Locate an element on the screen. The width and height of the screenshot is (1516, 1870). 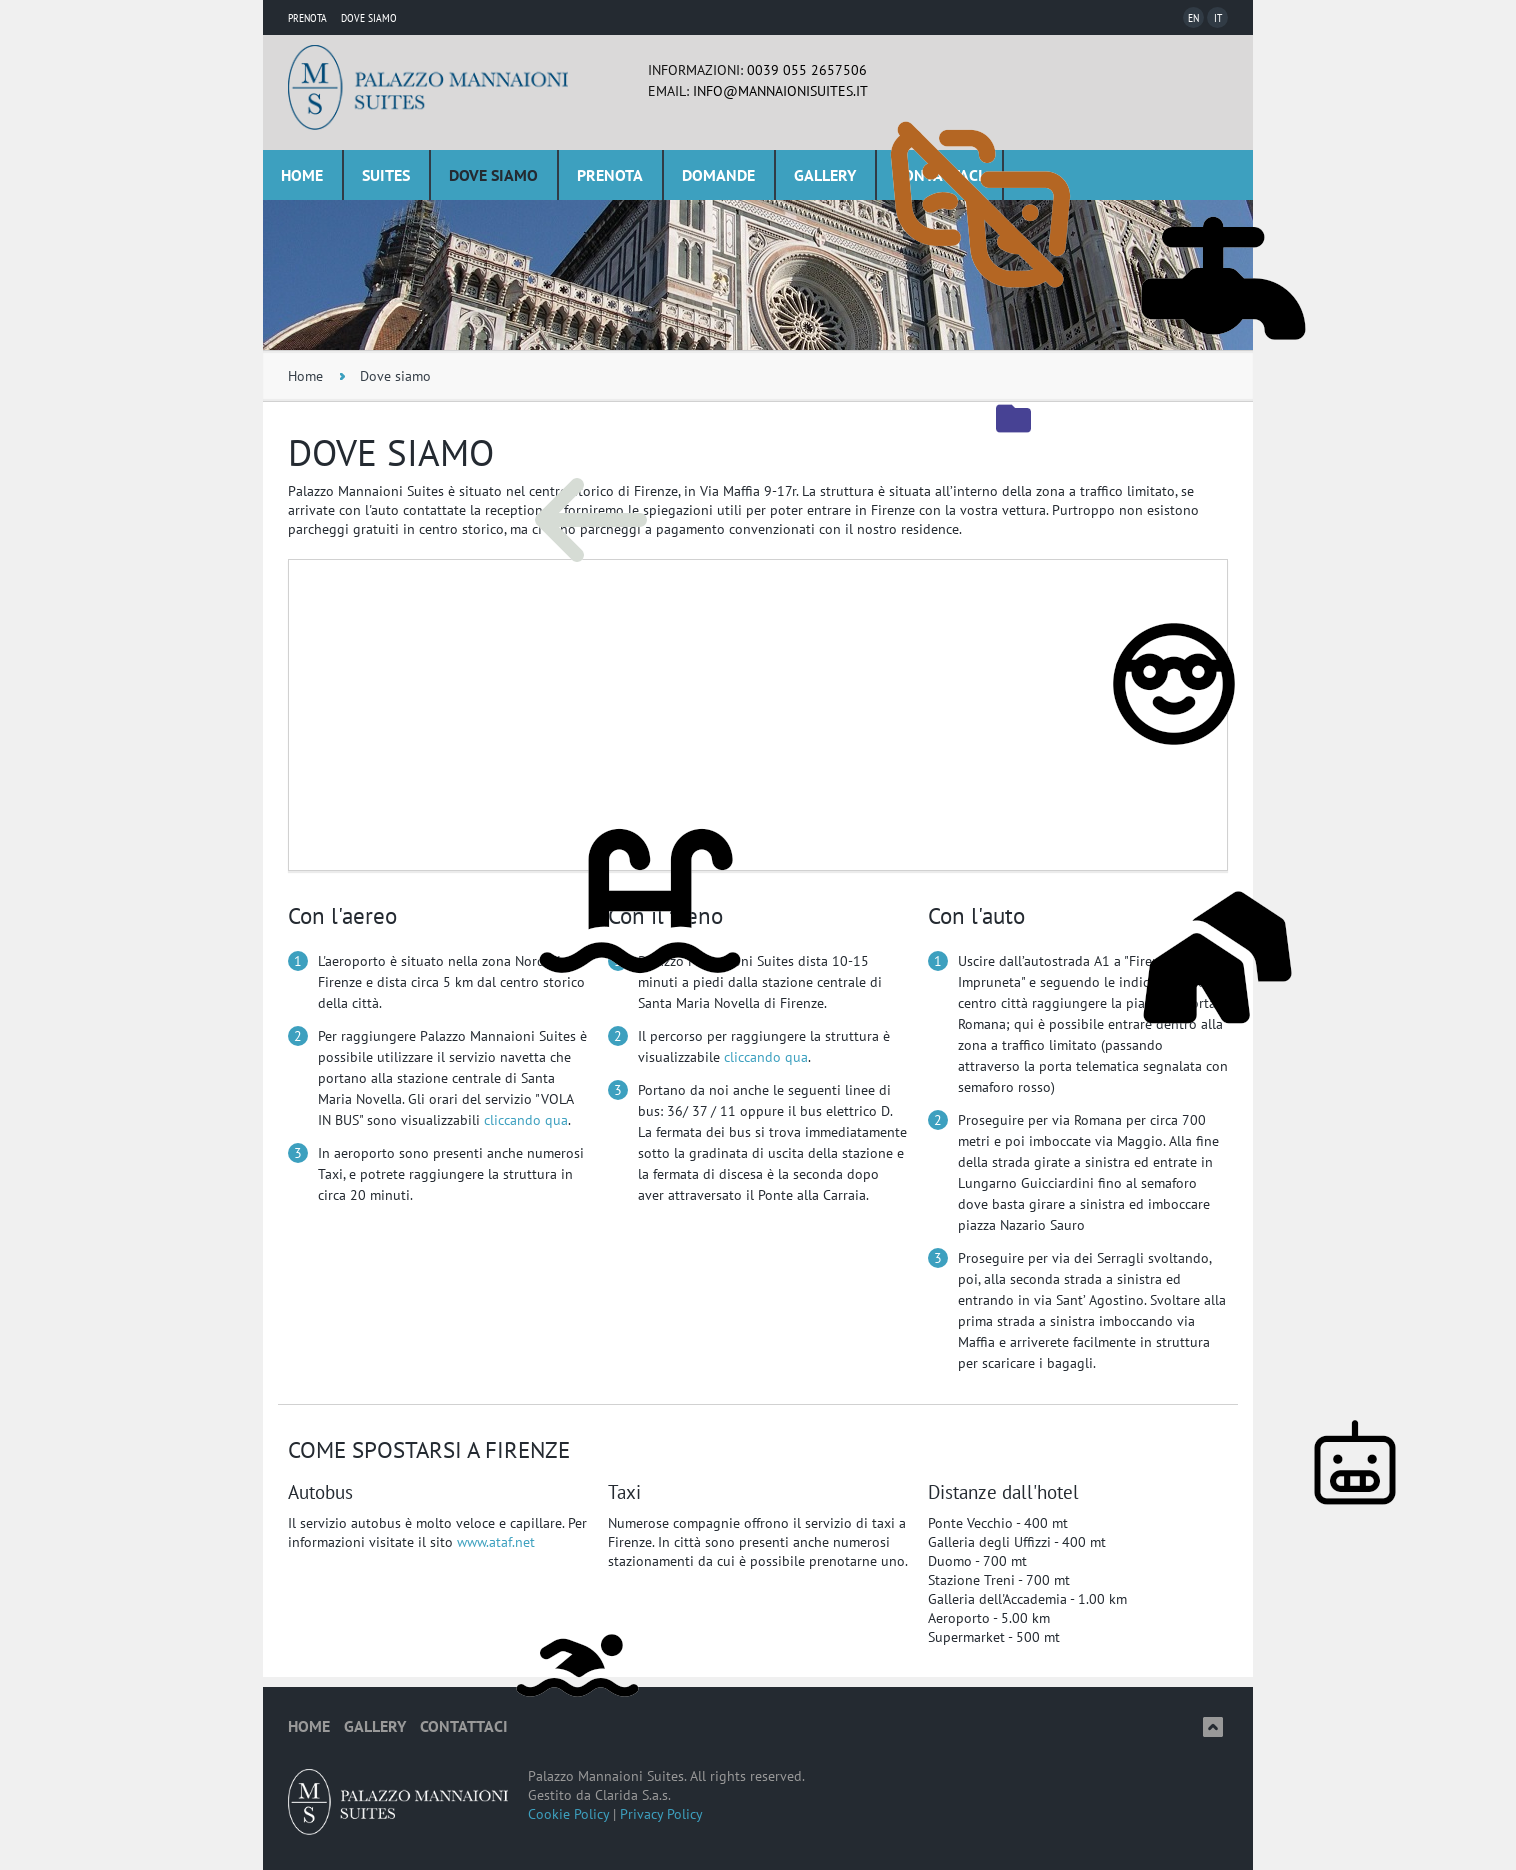
go back to the previous screen is located at coordinates (591, 520).